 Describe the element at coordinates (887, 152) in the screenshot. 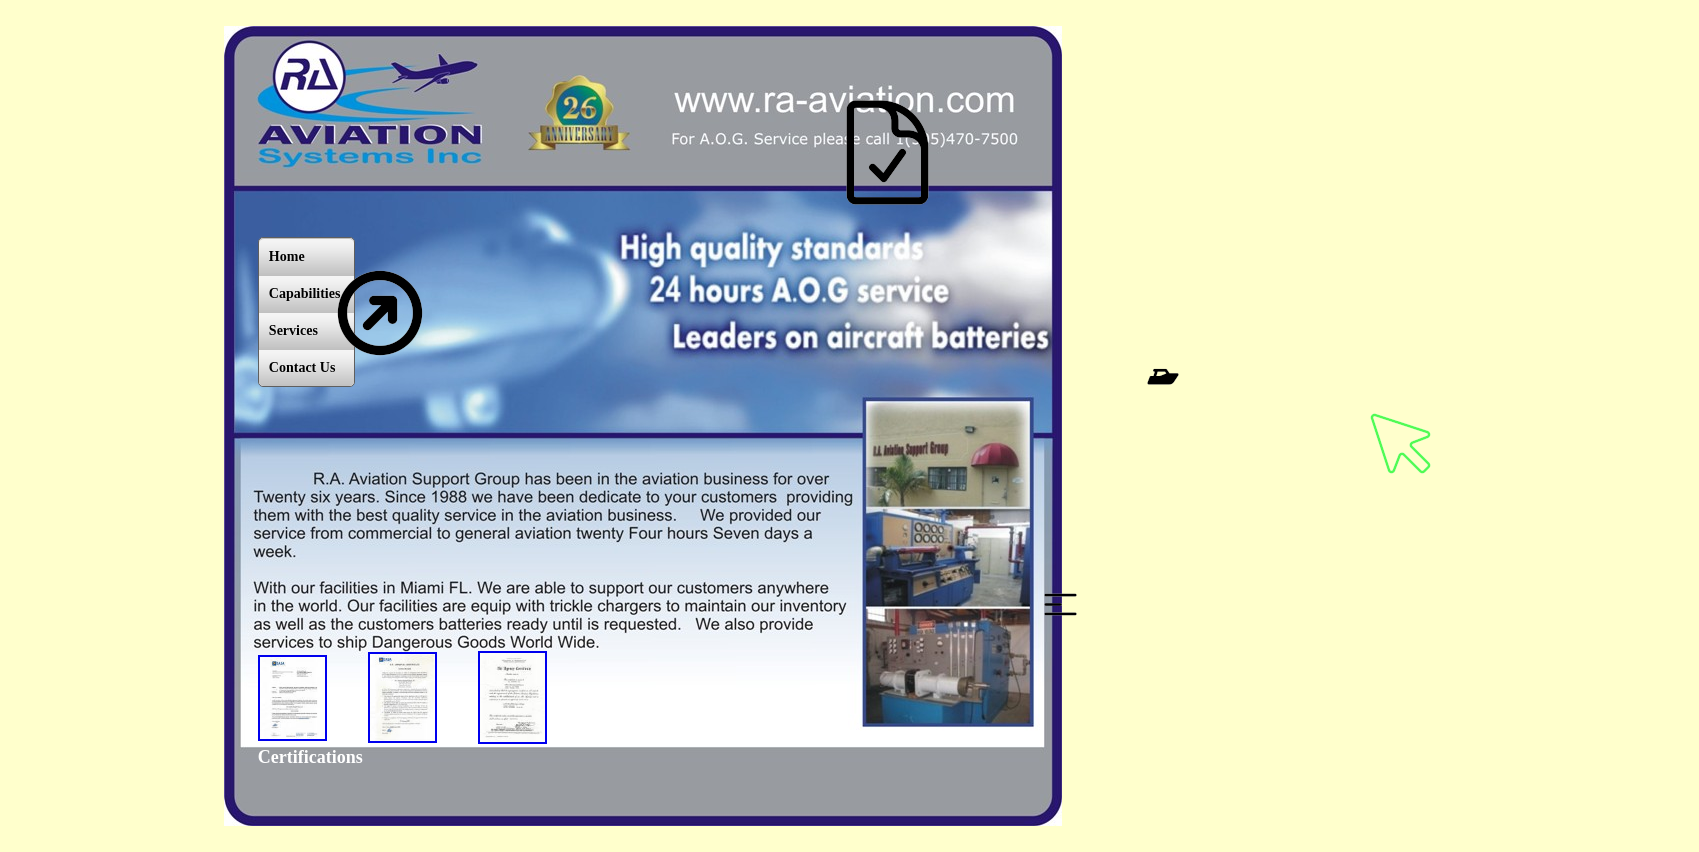

I see `document successfully verified or approved` at that location.